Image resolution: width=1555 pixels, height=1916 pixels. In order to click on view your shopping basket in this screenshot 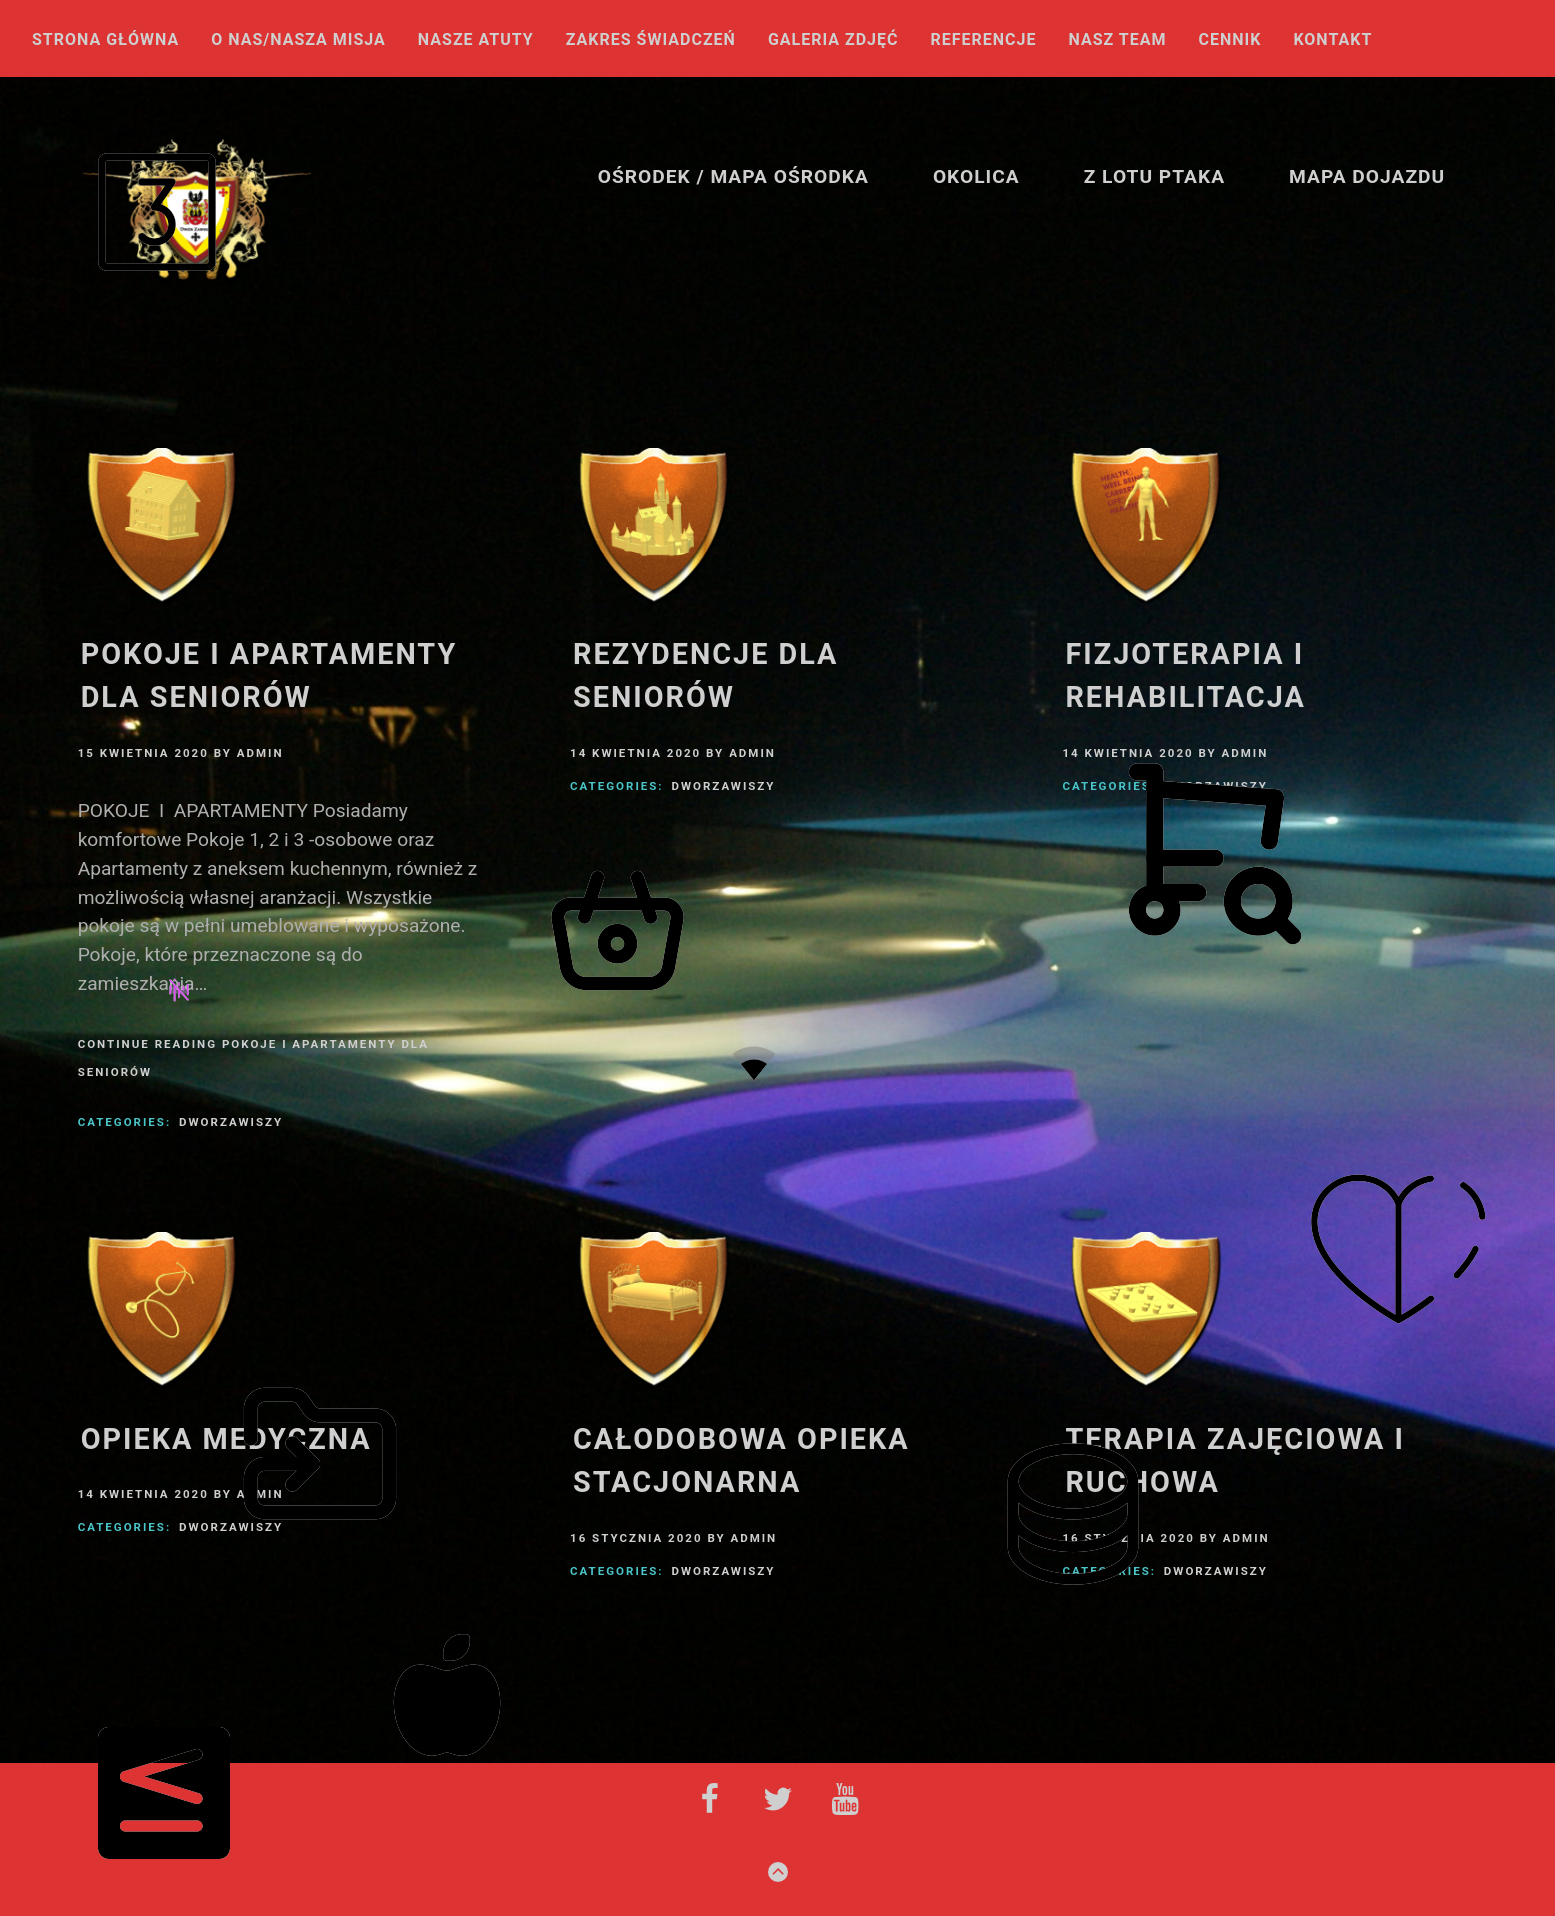, I will do `click(617, 930)`.